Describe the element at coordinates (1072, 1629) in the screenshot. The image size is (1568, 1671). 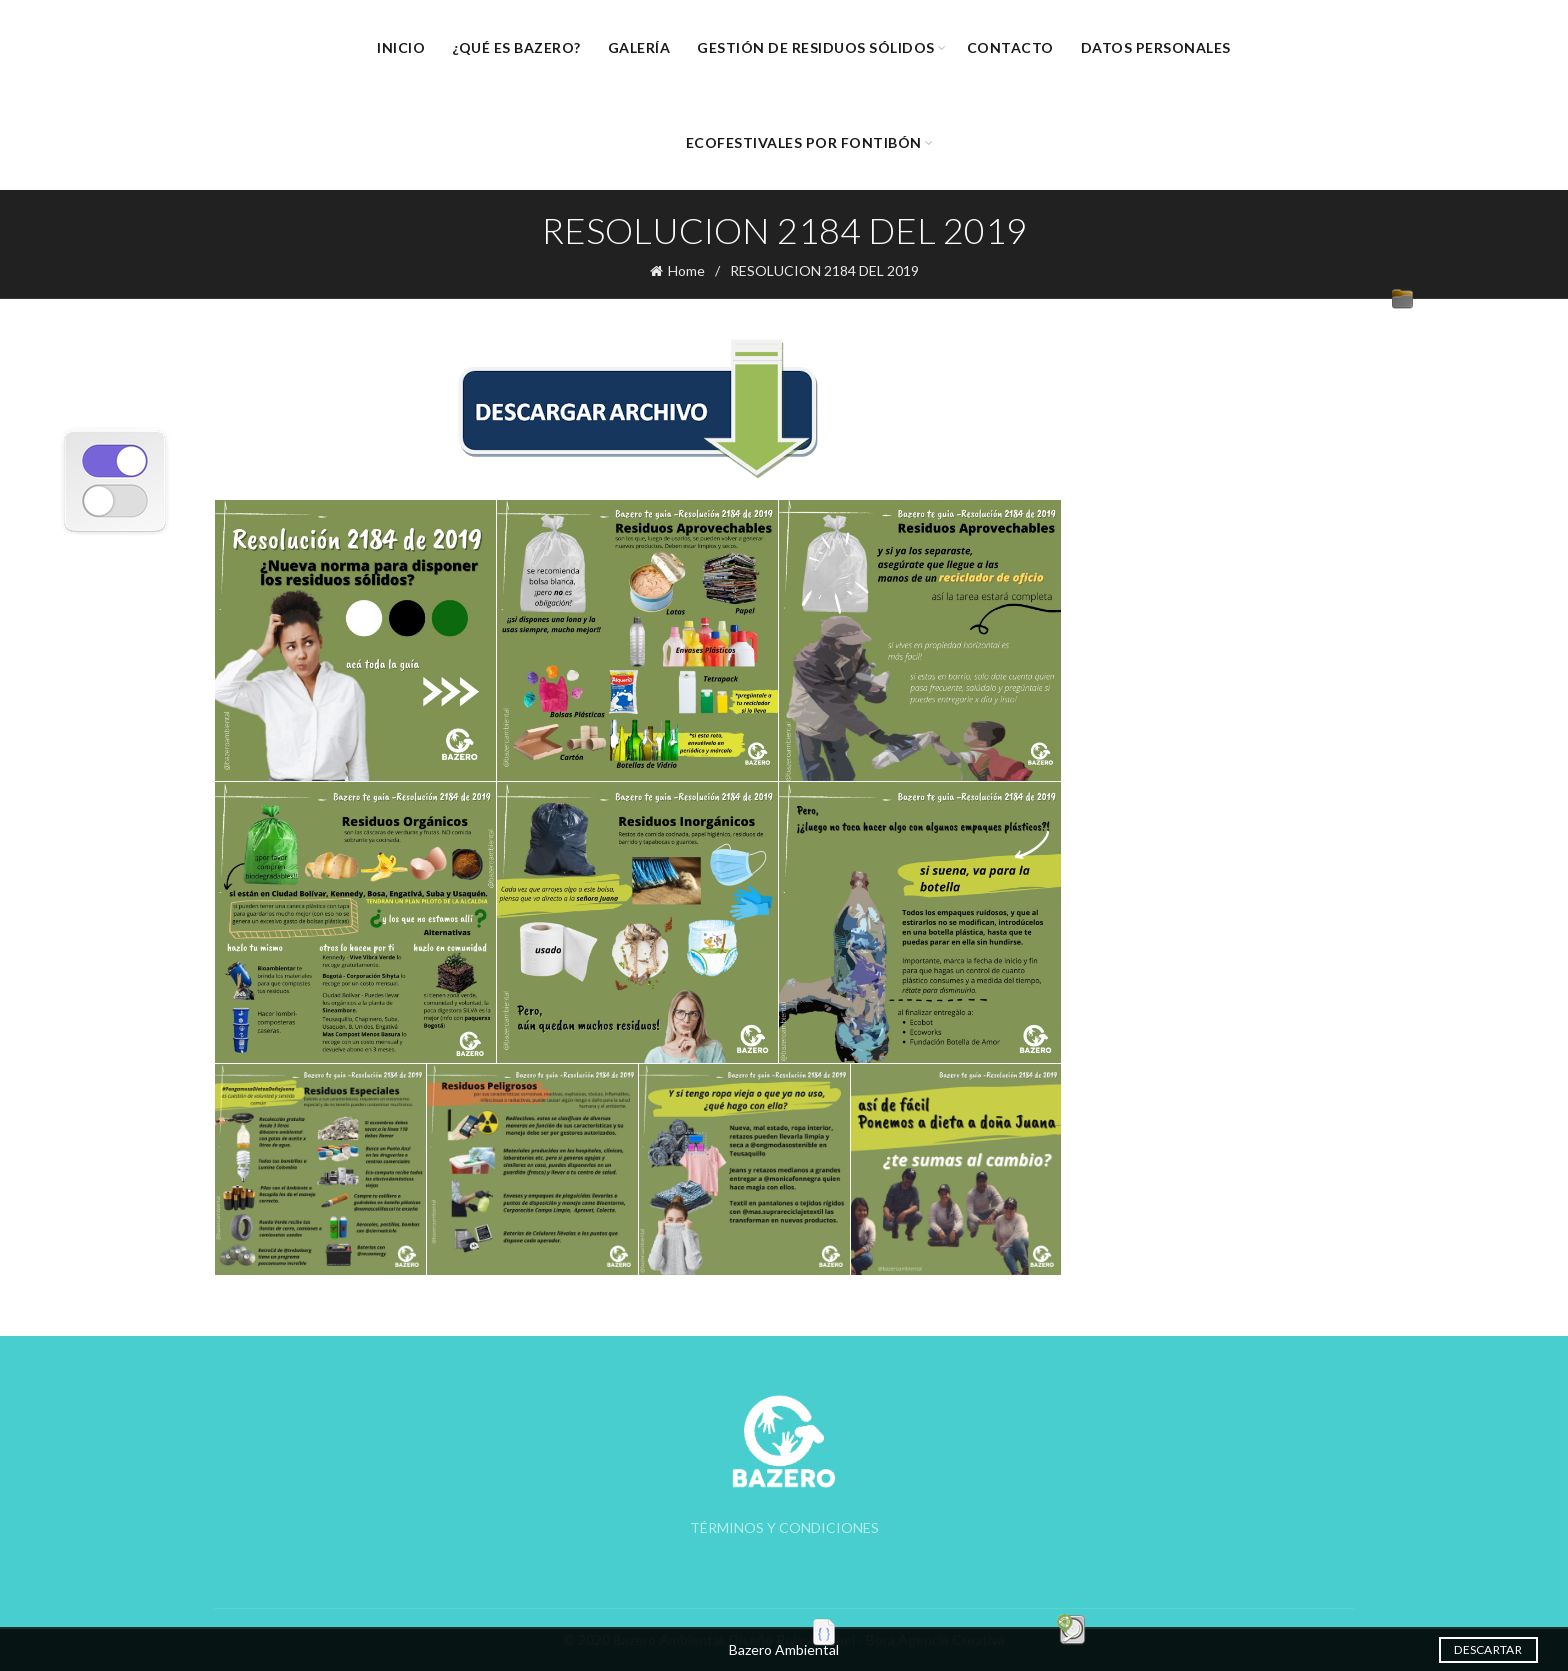
I see `launch the ubiquity installer for ubuntu` at that location.